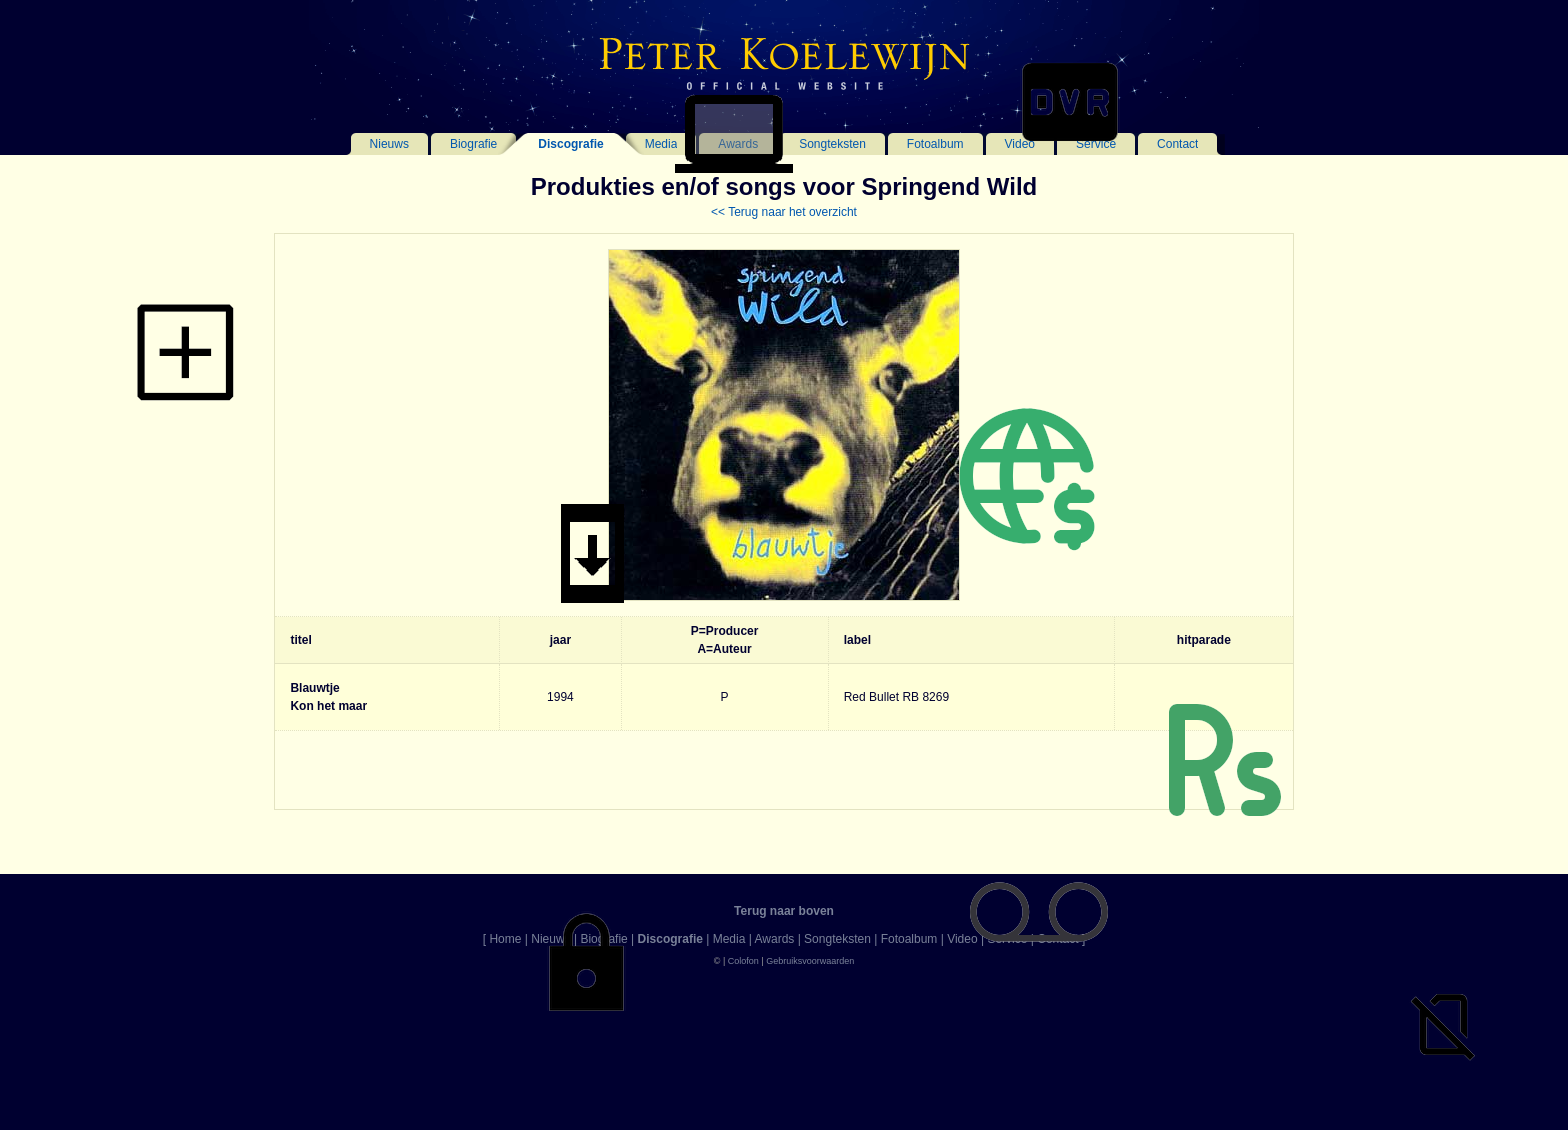 The width and height of the screenshot is (1568, 1130). What do you see at coordinates (1443, 1024) in the screenshot?
I see `no sim card detected` at bounding box center [1443, 1024].